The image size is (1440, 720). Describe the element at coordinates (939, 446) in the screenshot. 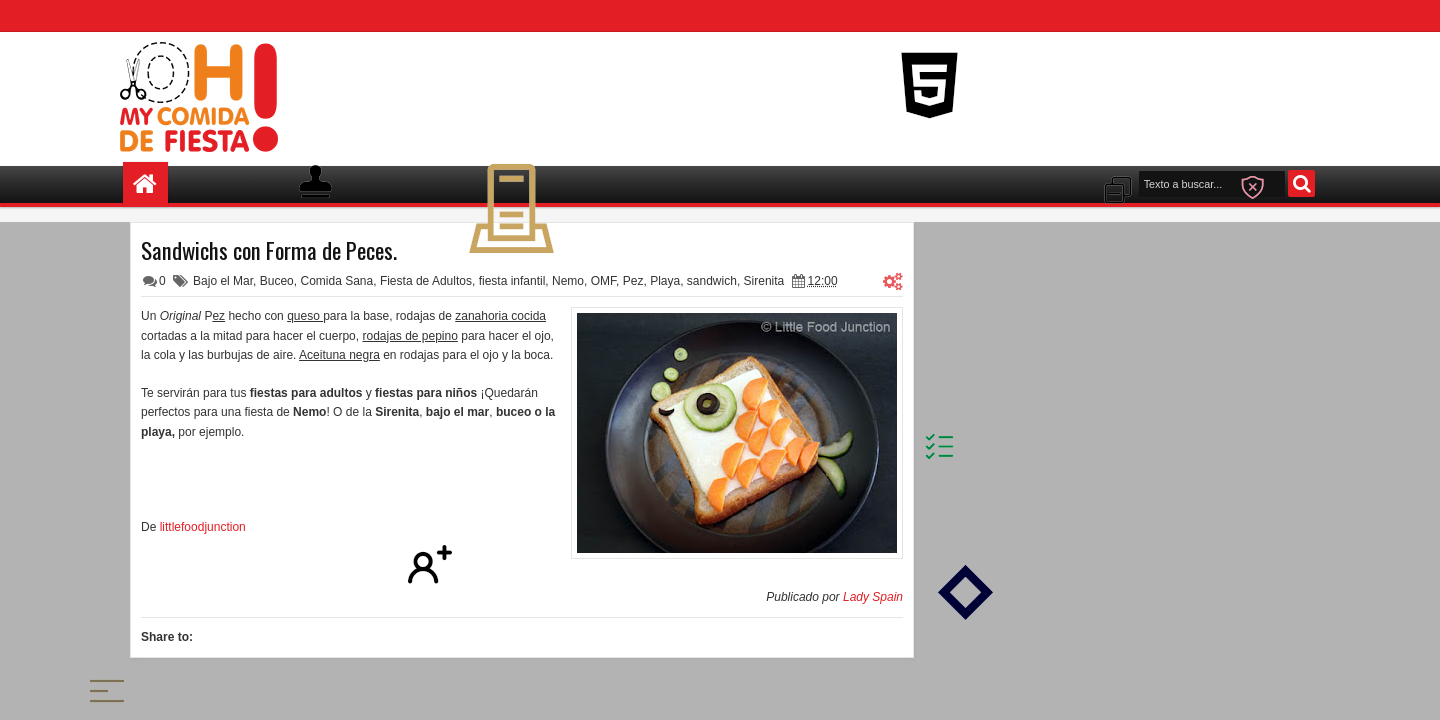

I see `view completed tasks or checklist` at that location.